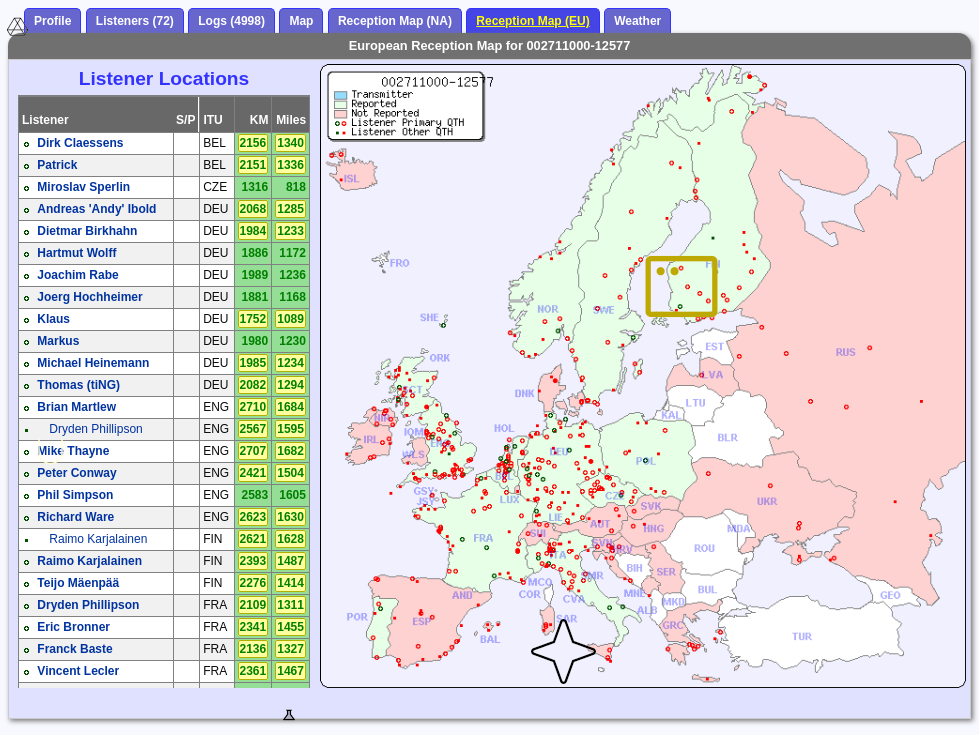 The width and height of the screenshot is (979, 735). I want to click on perform a union operation on selected shapes, so click(50, 449).